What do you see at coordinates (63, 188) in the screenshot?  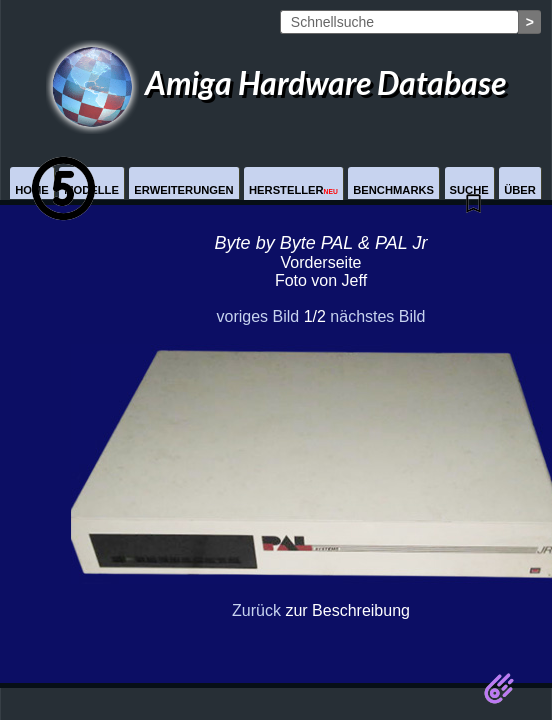 I see `indicates step five in a numbered sequence` at bounding box center [63, 188].